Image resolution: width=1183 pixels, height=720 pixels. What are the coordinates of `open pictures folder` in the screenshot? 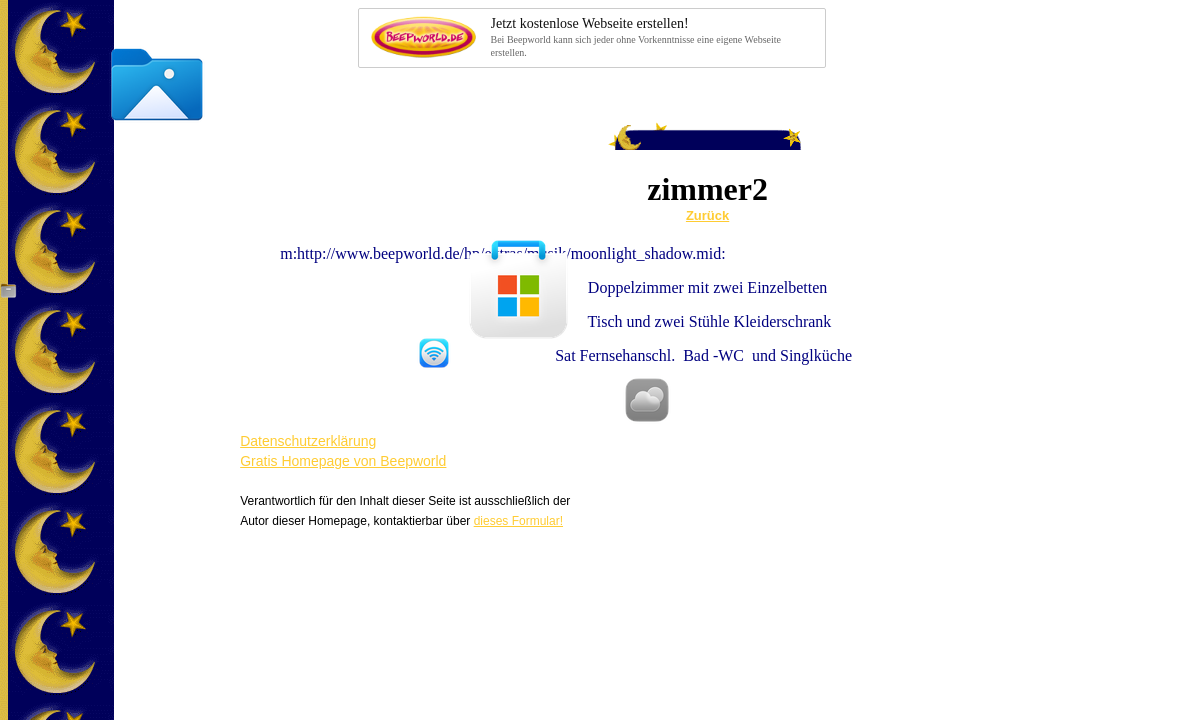 It's located at (157, 87).